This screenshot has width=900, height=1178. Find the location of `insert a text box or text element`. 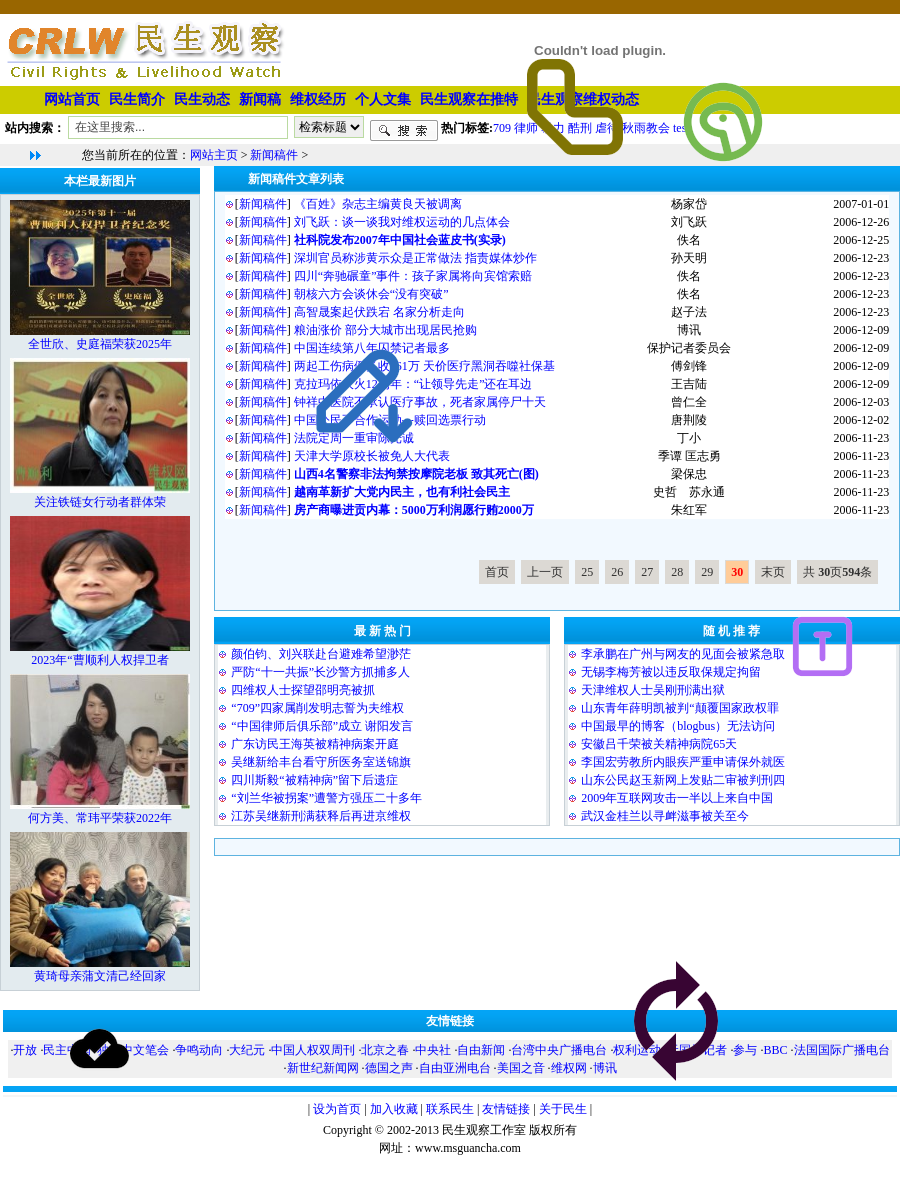

insert a text box or text element is located at coordinates (822, 646).